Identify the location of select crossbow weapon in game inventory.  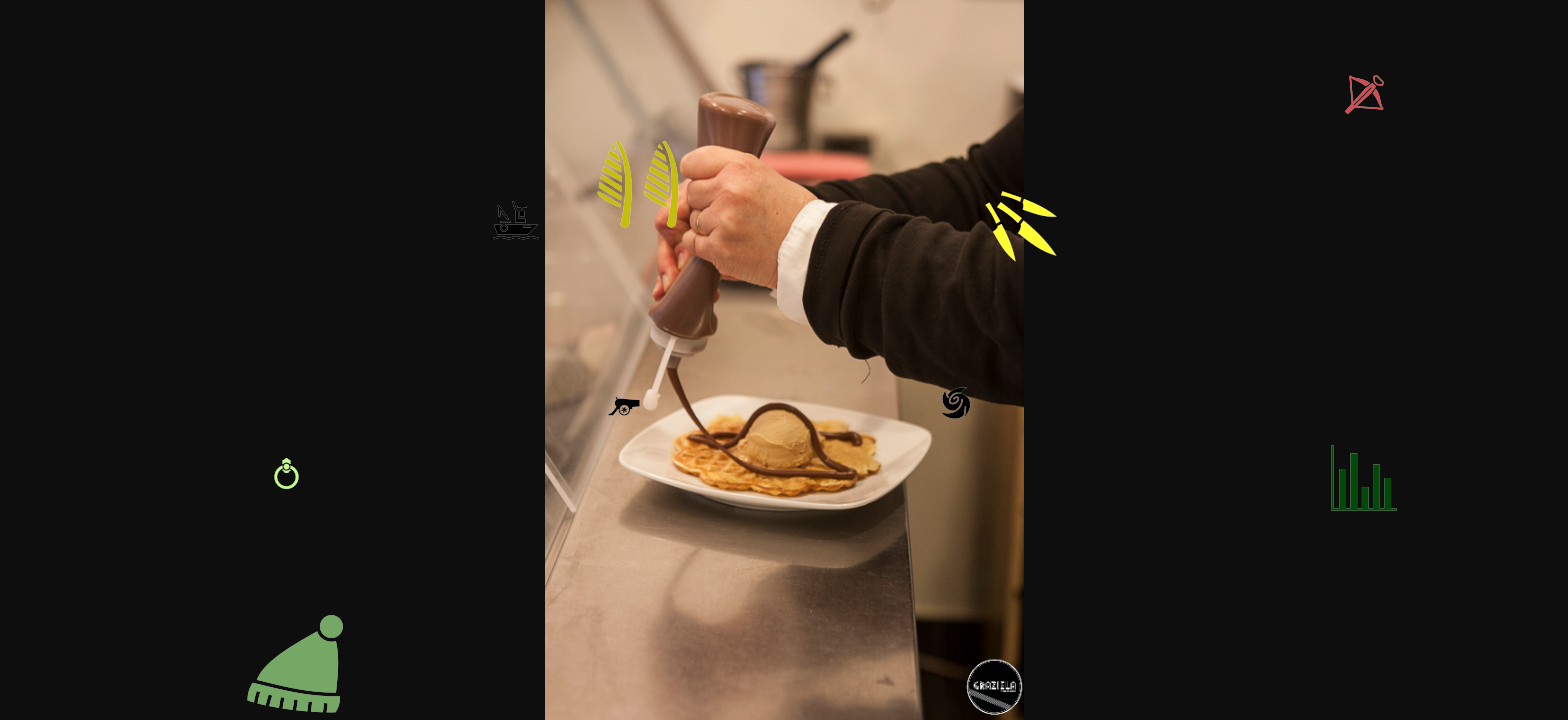
(1364, 95).